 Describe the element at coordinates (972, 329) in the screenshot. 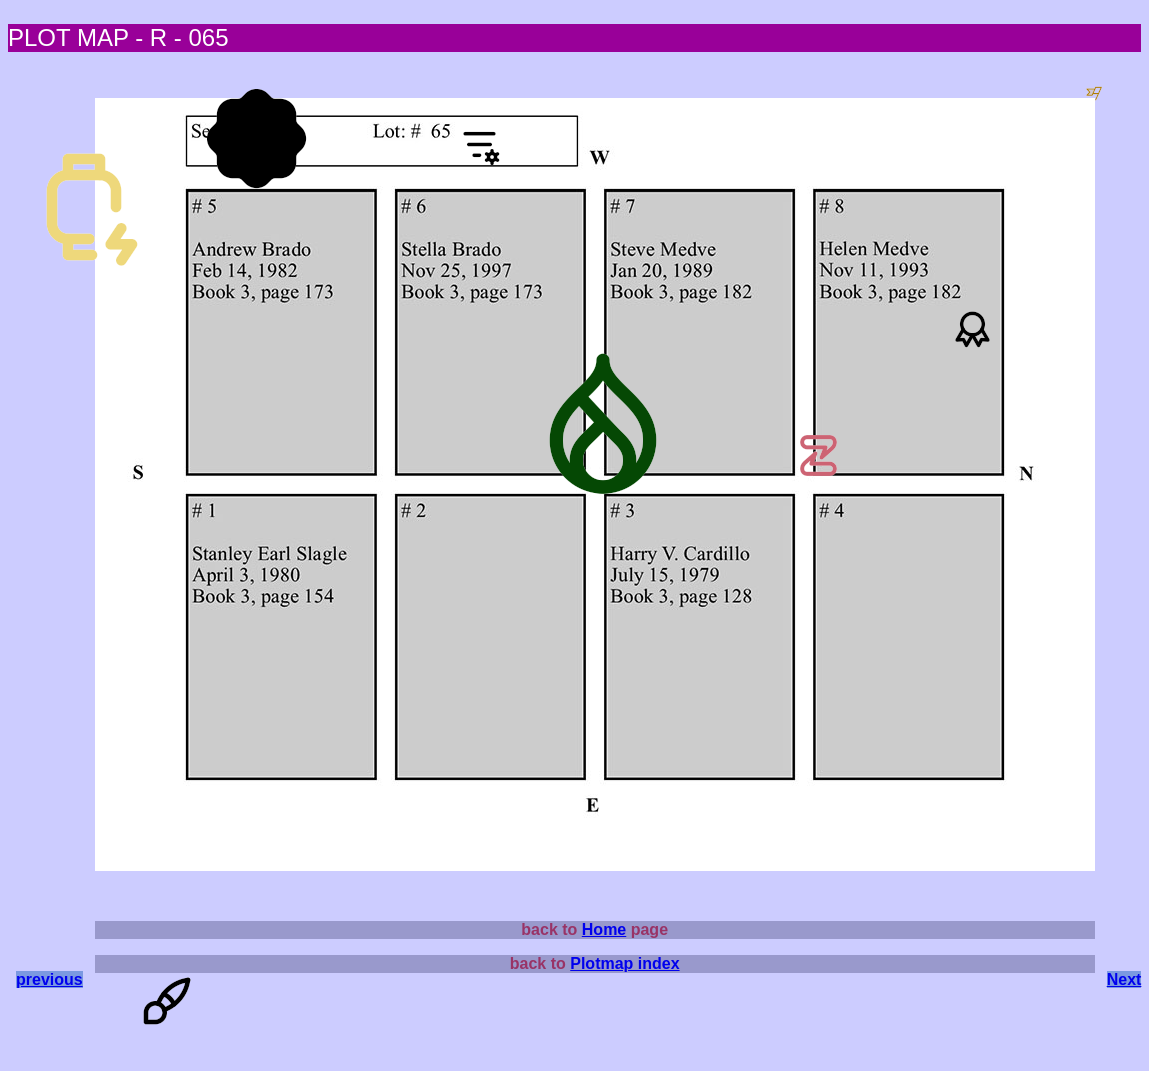

I see `view achievements or awards` at that location.